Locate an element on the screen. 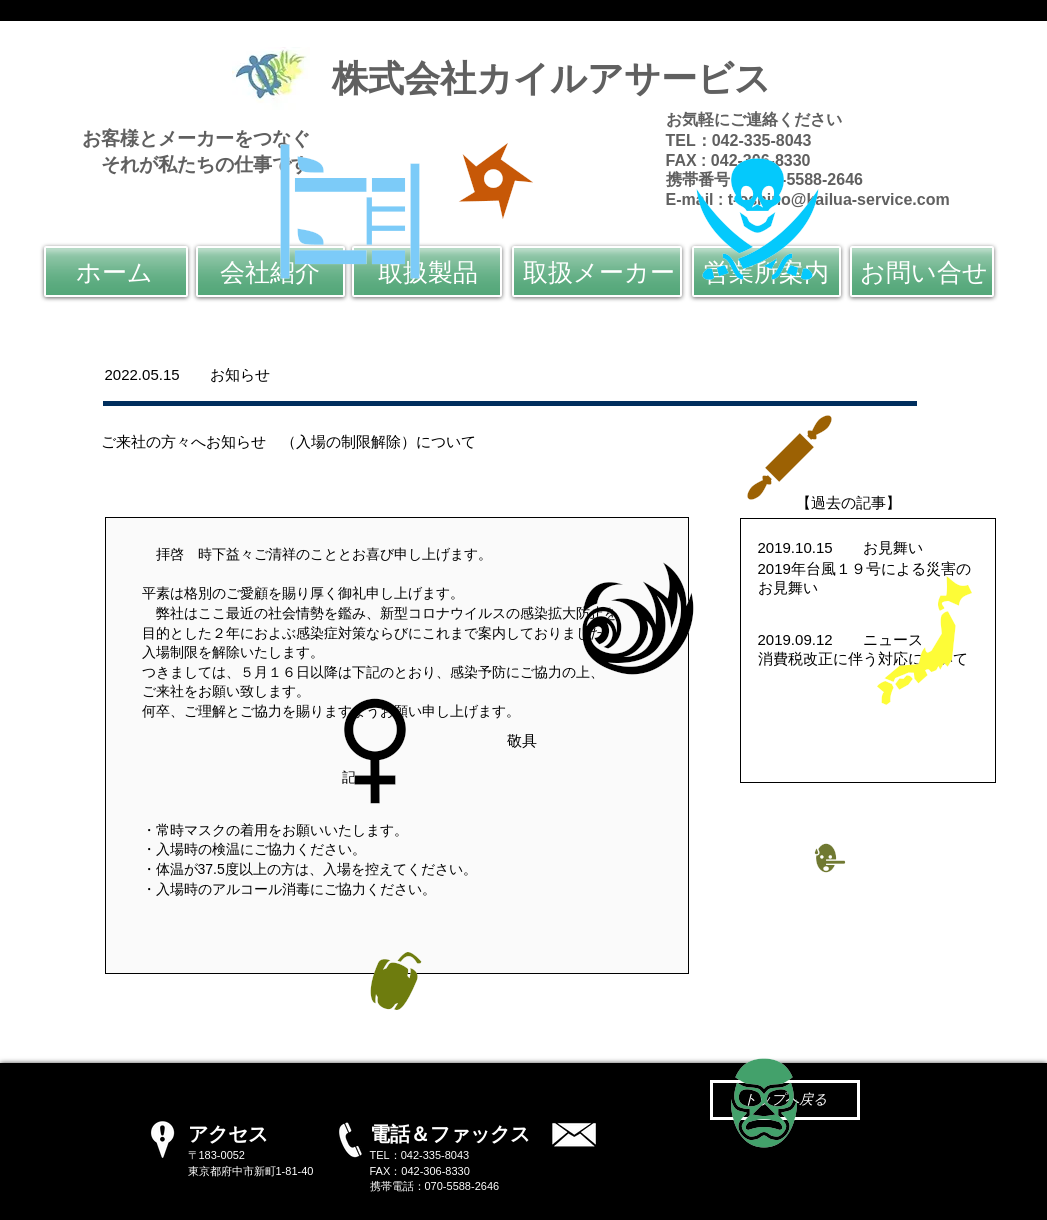  indicates a player is bluffing or lying is located at coordinates (830, 858).